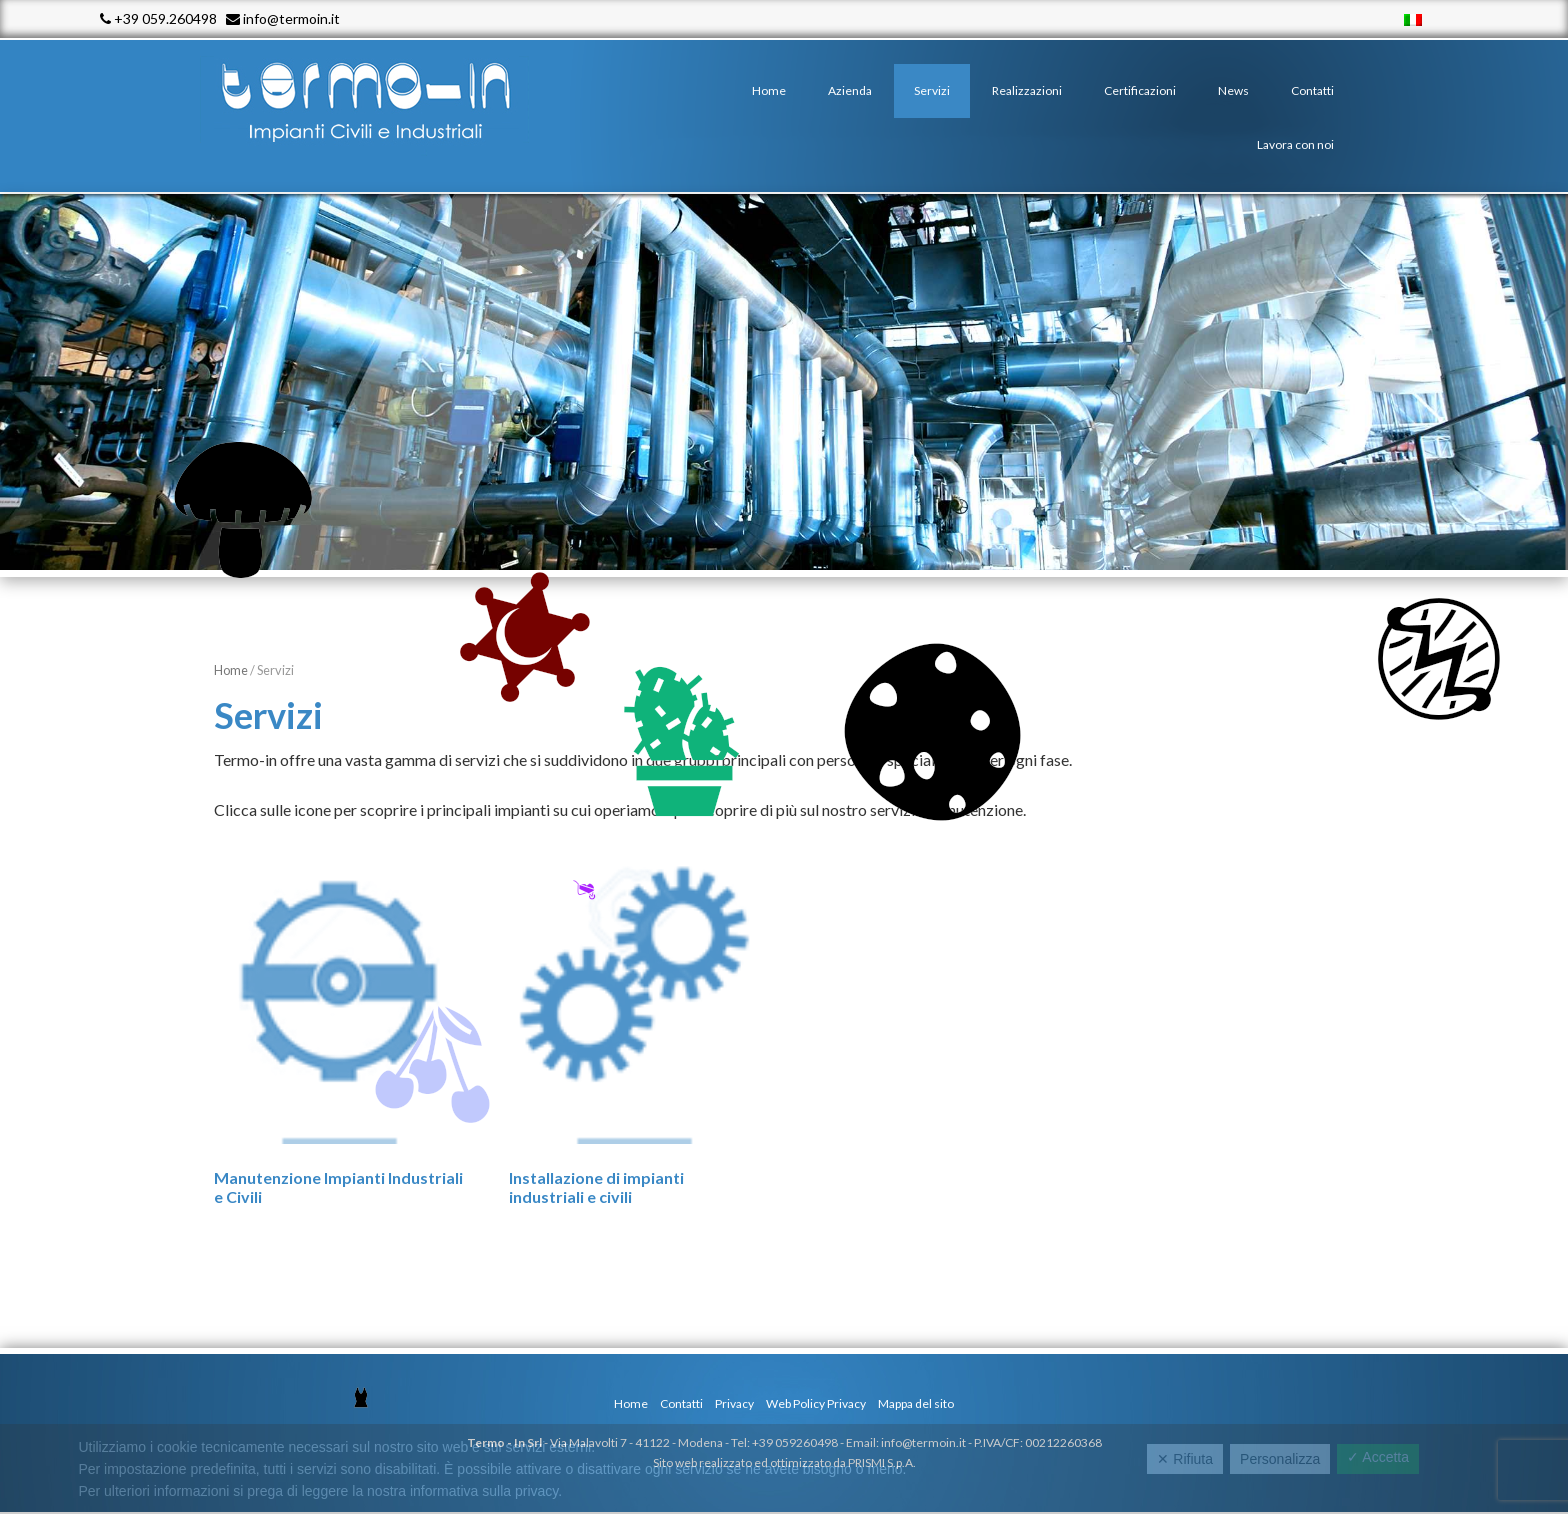 The width and height of the screenshot is (1568, 1514). I want to click on decorative plant or garden category indicator, so click(684, 741).